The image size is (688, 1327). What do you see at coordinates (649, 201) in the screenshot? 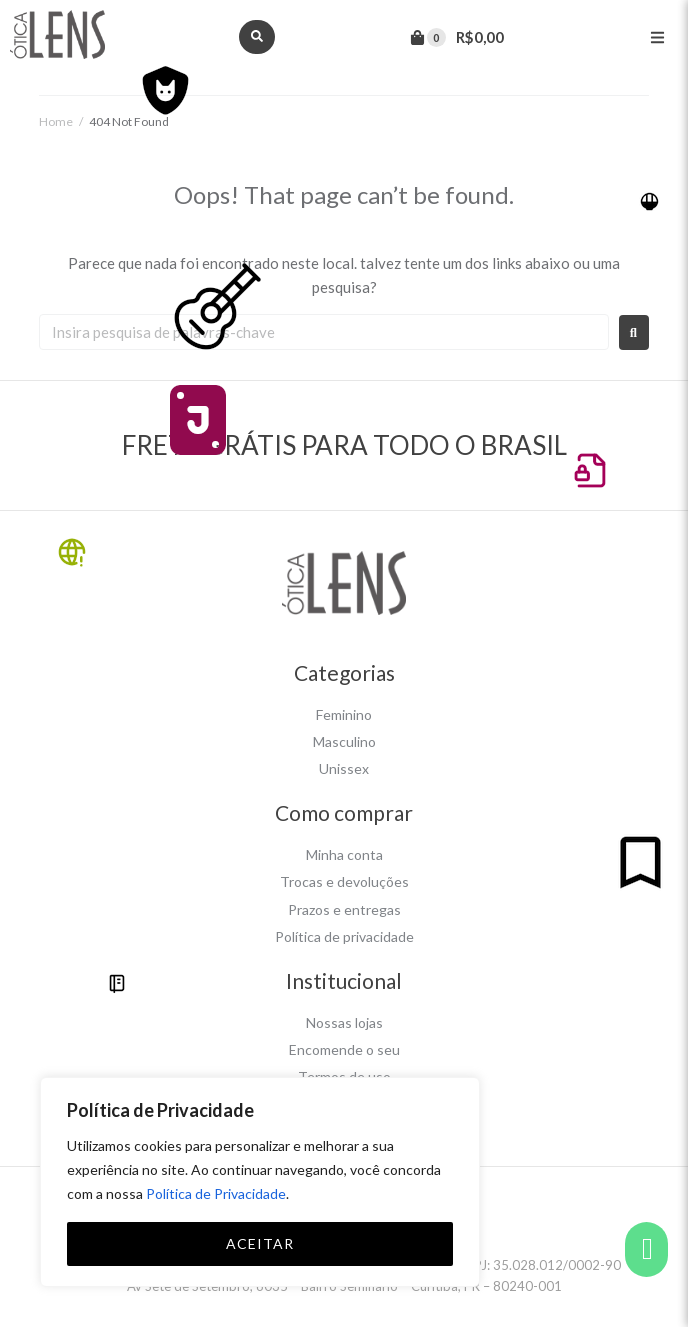
I see `browse asian or rice-based cuisine options` at bounding box center [649, 201].